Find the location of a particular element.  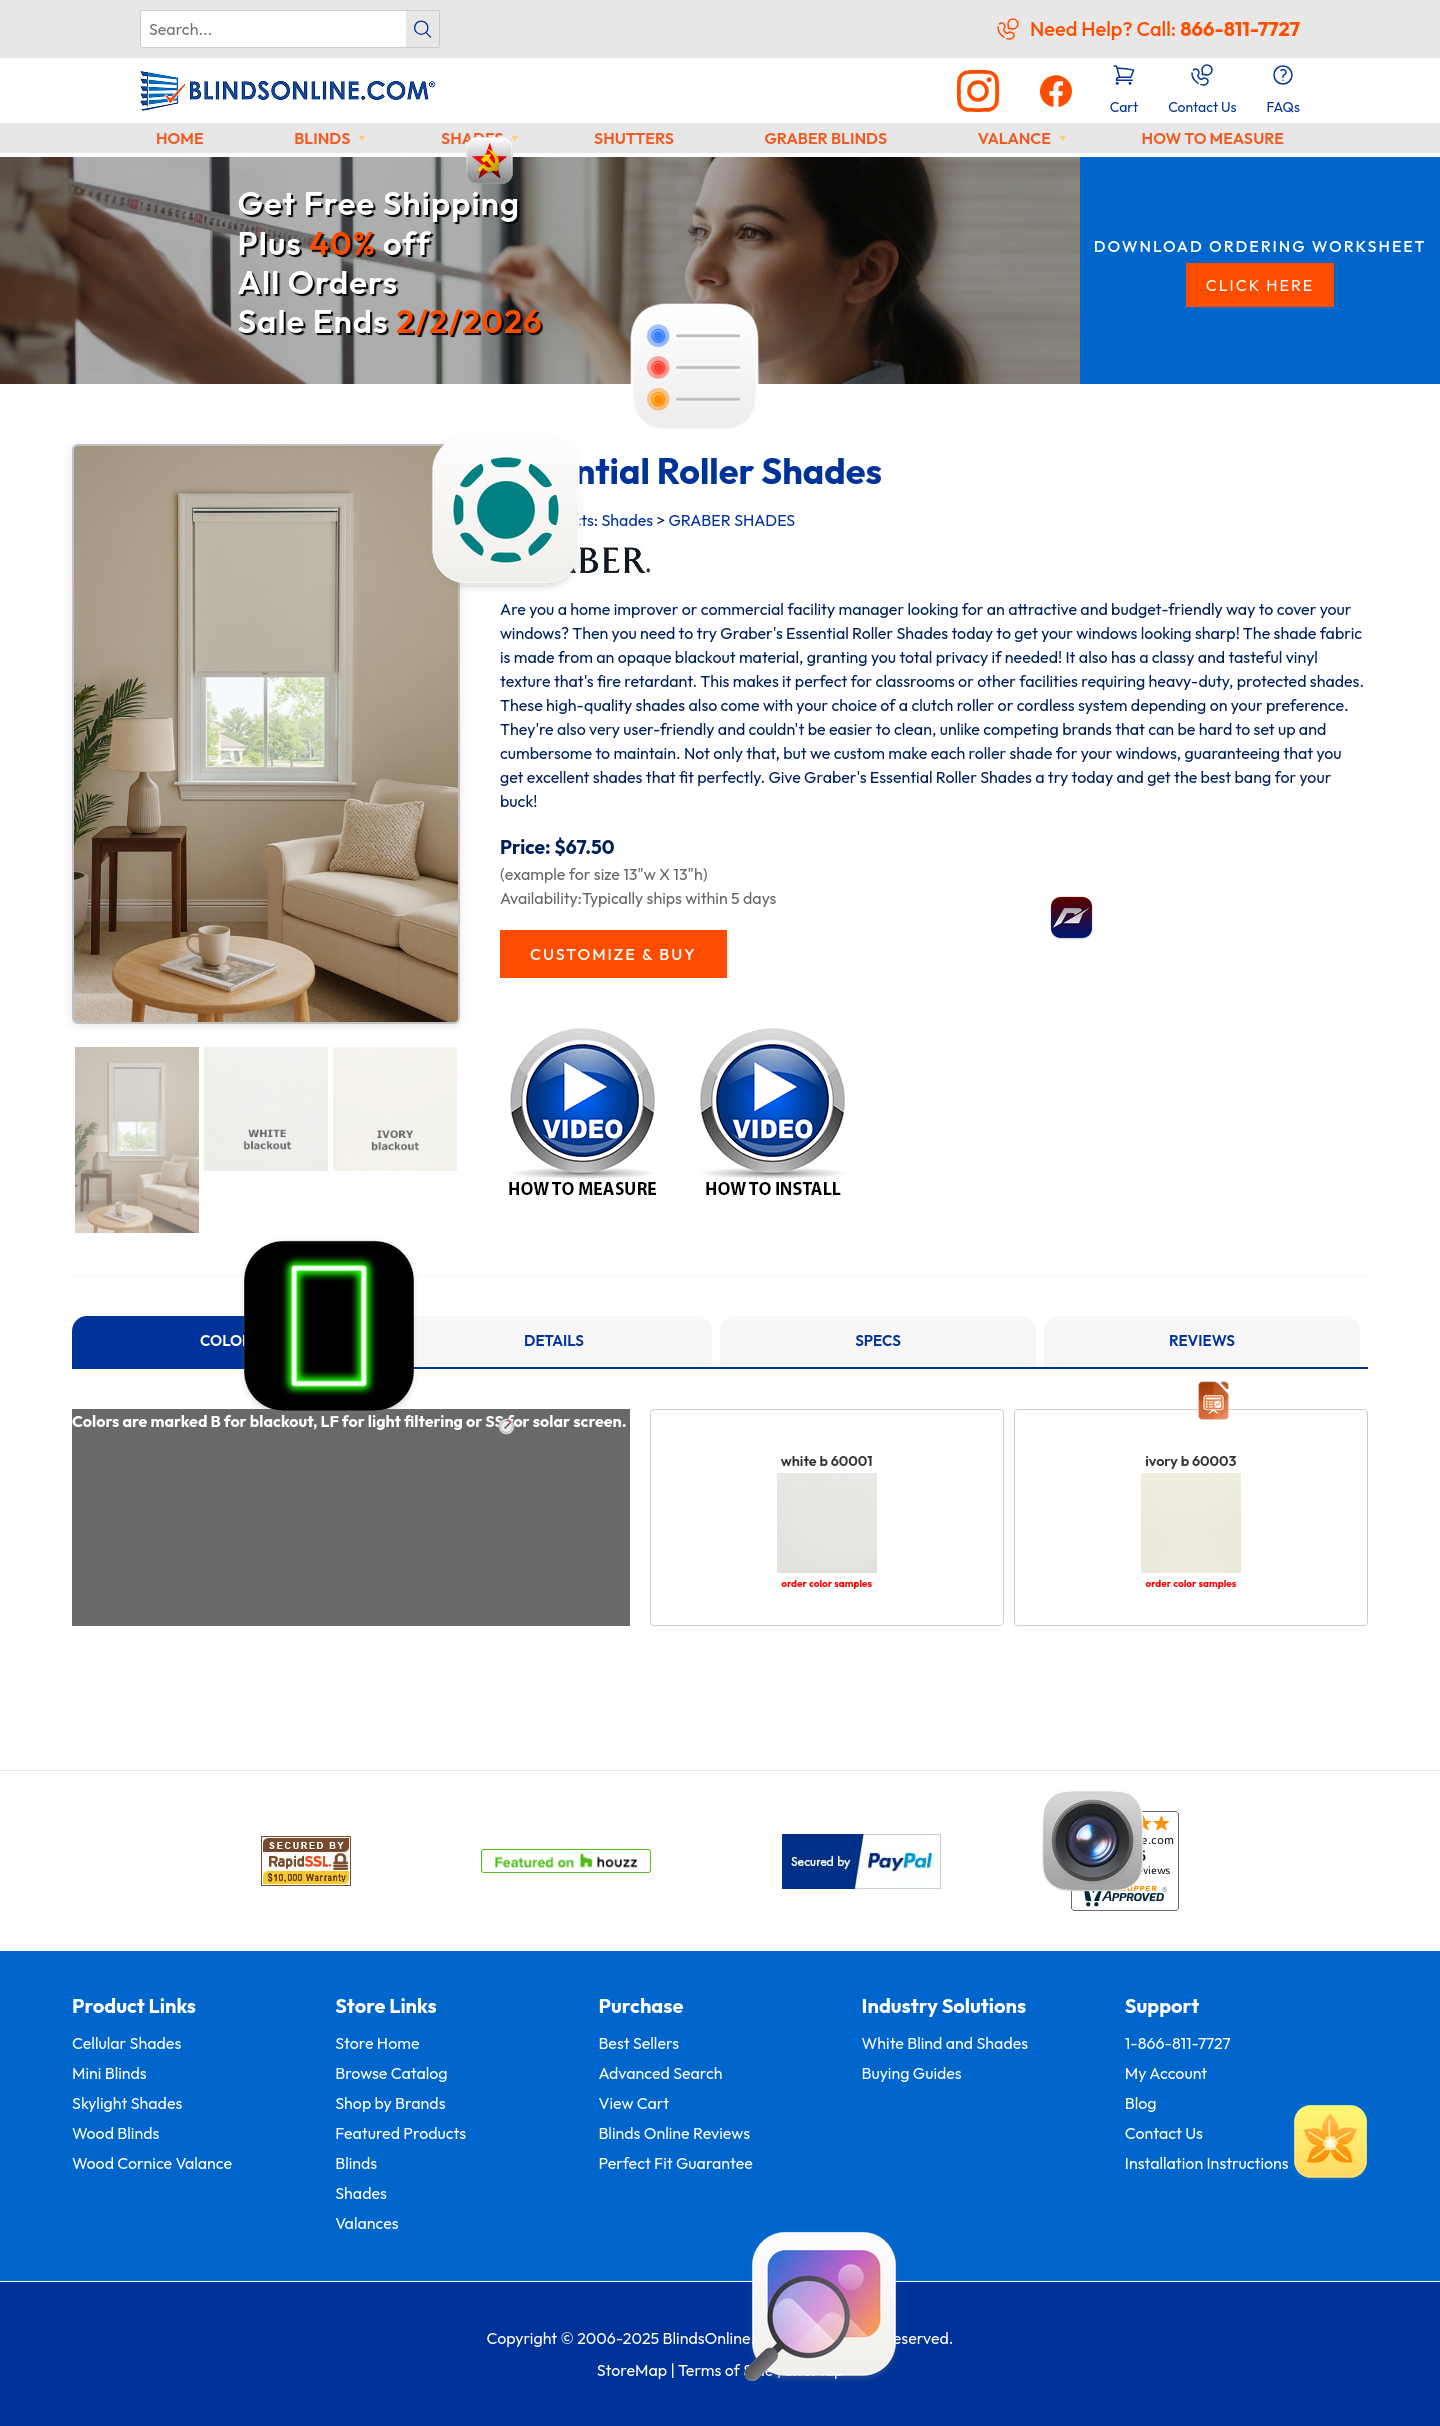

open vanilla os application is located at coordinates (1330, 2141).